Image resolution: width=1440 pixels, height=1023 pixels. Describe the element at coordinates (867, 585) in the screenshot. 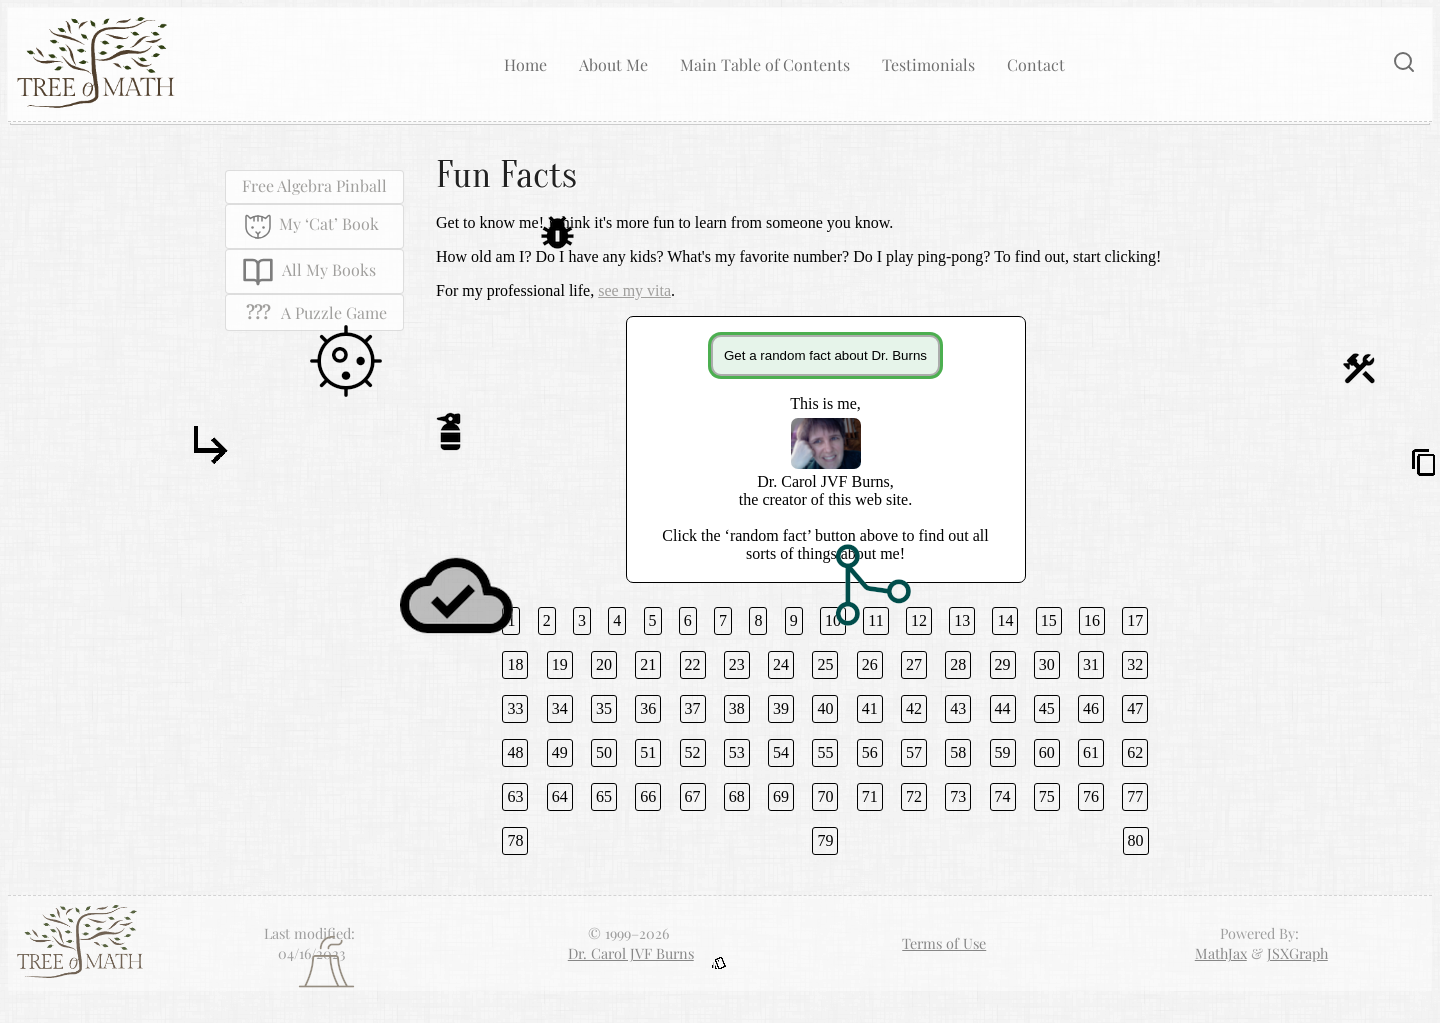

I see `merge branches in version control` at that location.